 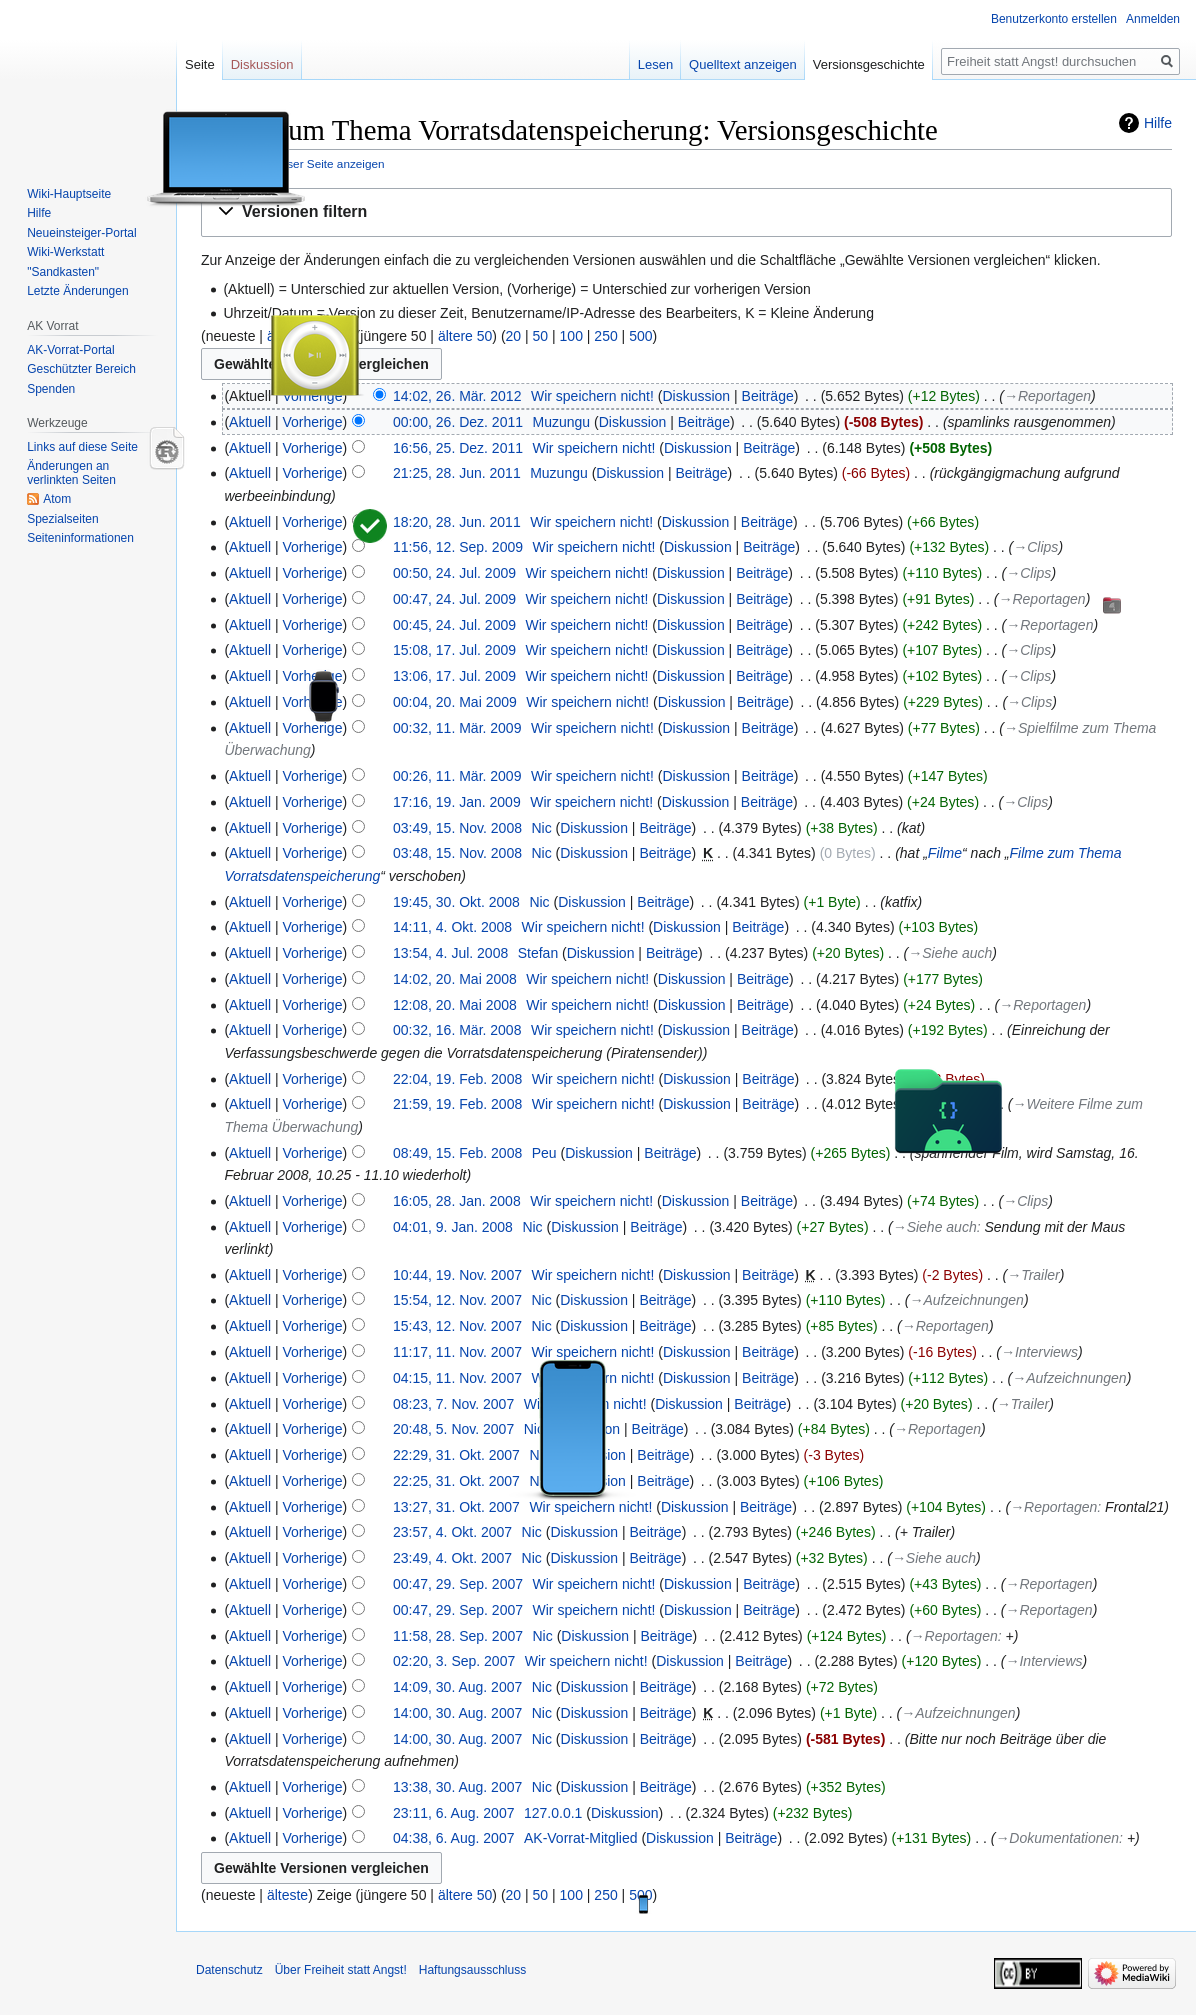 I want to click on folder synced with insync cloud service, so click(x=1112, y=605).